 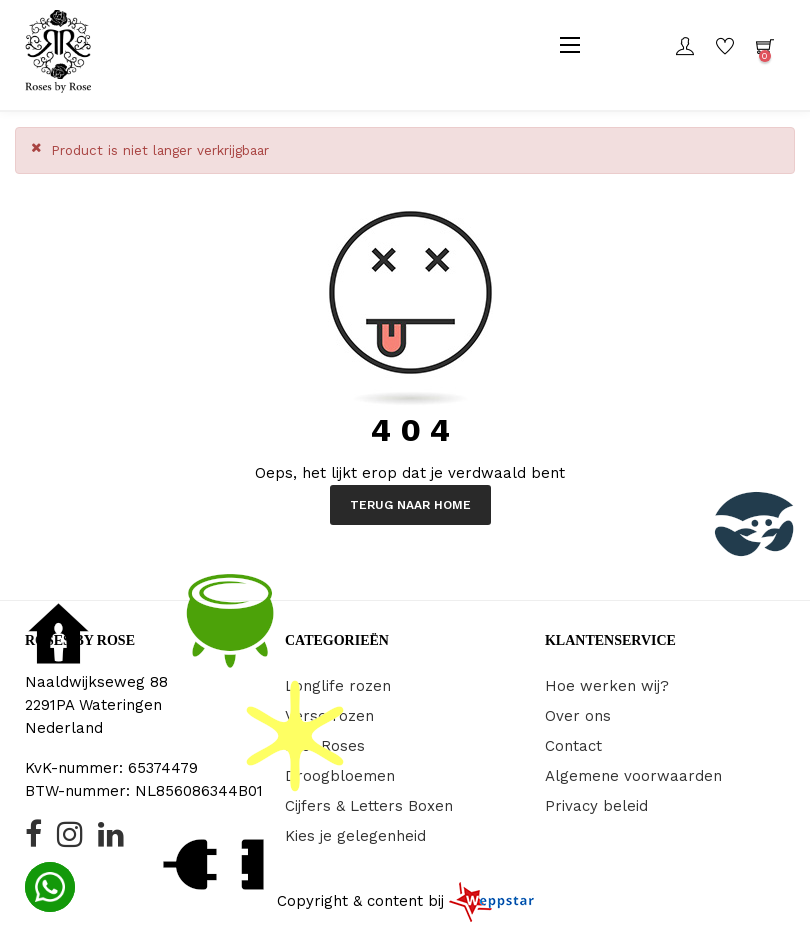 I want to click on indicates disconnected or offline status, so click(x=213, y=864).